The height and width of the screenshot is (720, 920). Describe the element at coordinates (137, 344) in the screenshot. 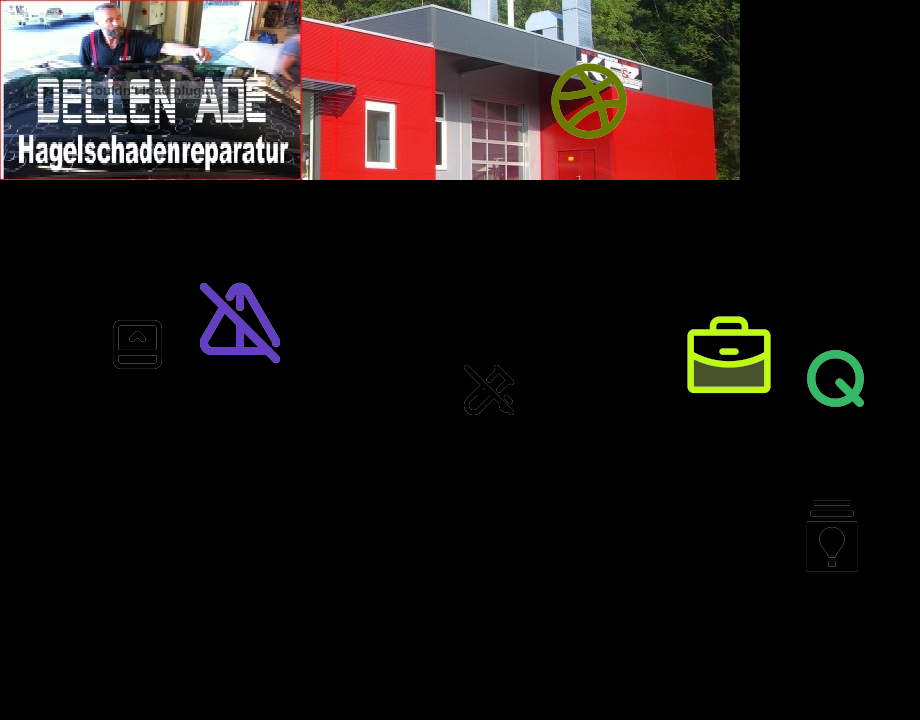

I see `expand the bottom bar panel` at that location.